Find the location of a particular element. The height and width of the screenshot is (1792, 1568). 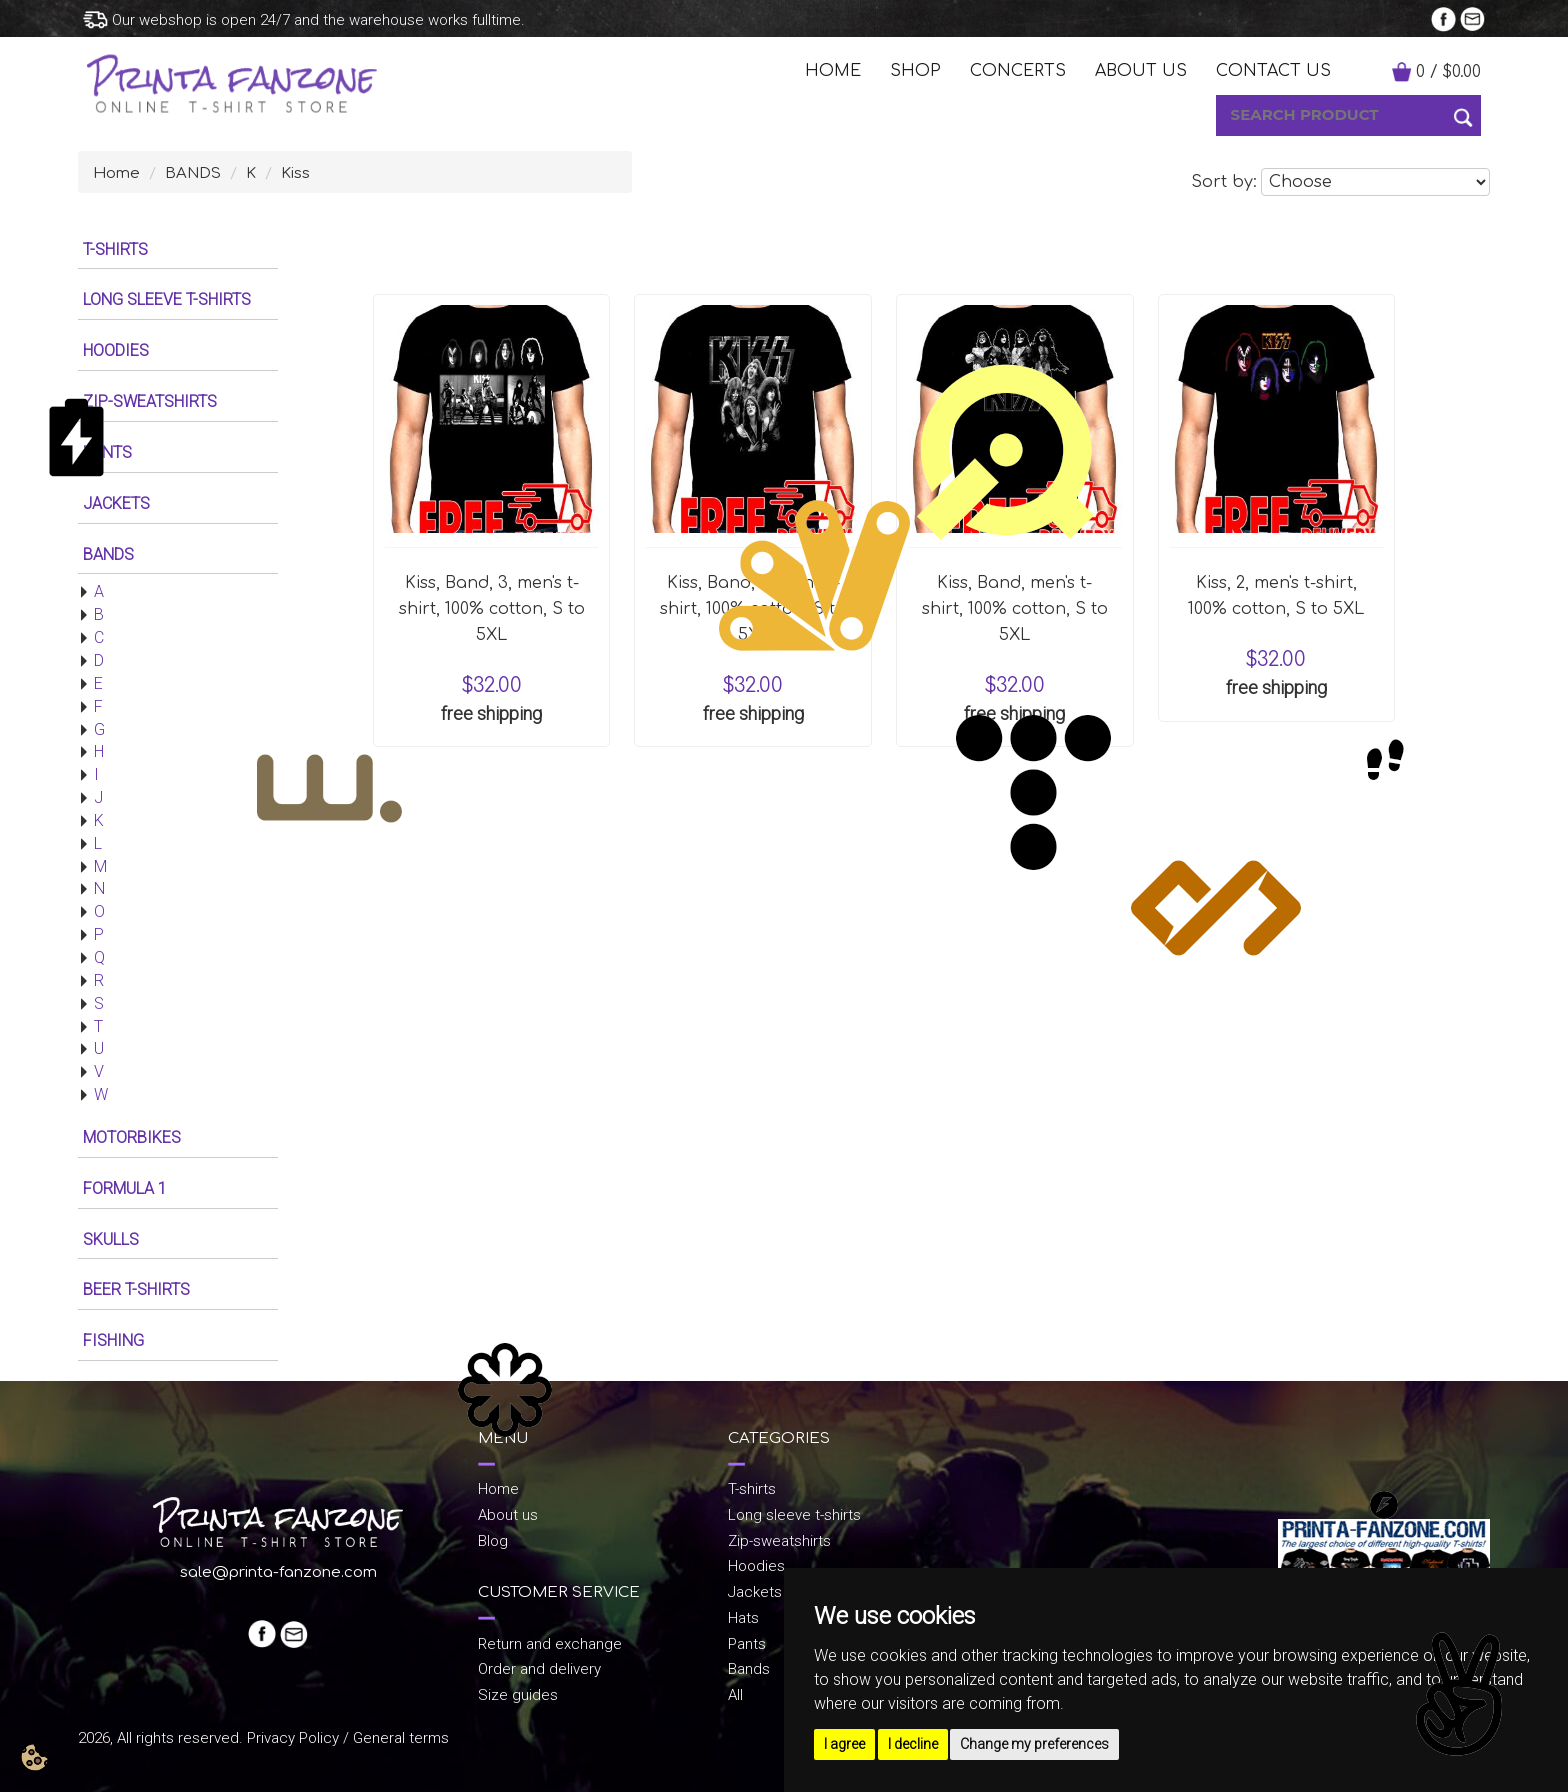

visit angellist profile or website is located at coordinates (1459, 1694).